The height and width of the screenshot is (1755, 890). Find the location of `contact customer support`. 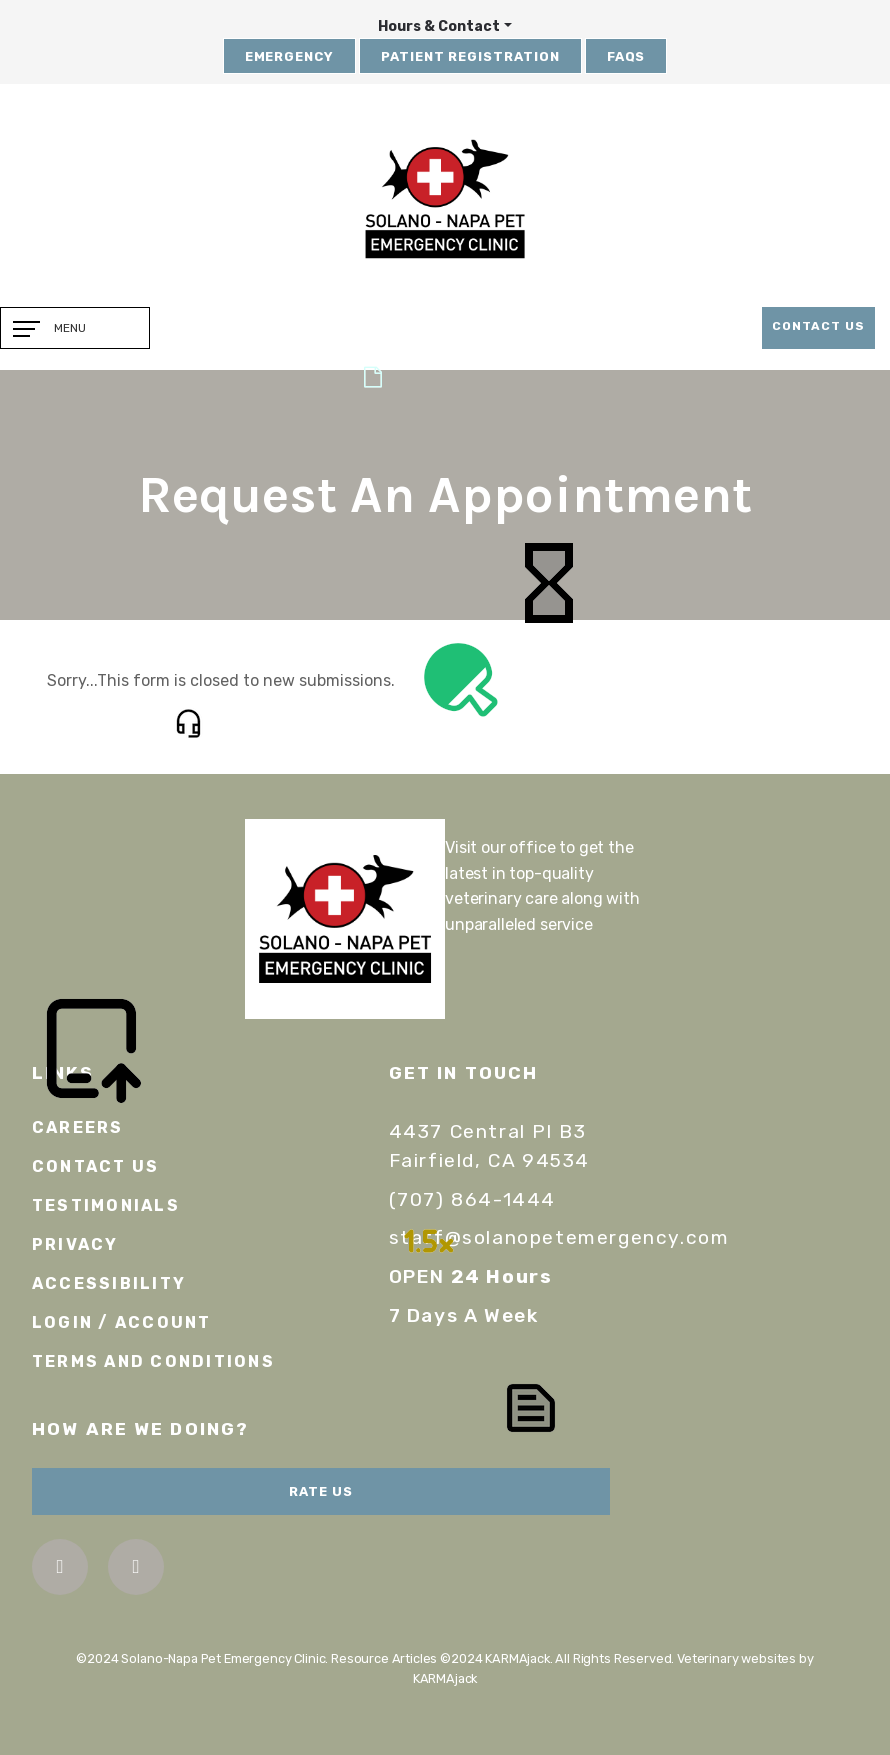

contact customer support is located at coordinates (188, 723).